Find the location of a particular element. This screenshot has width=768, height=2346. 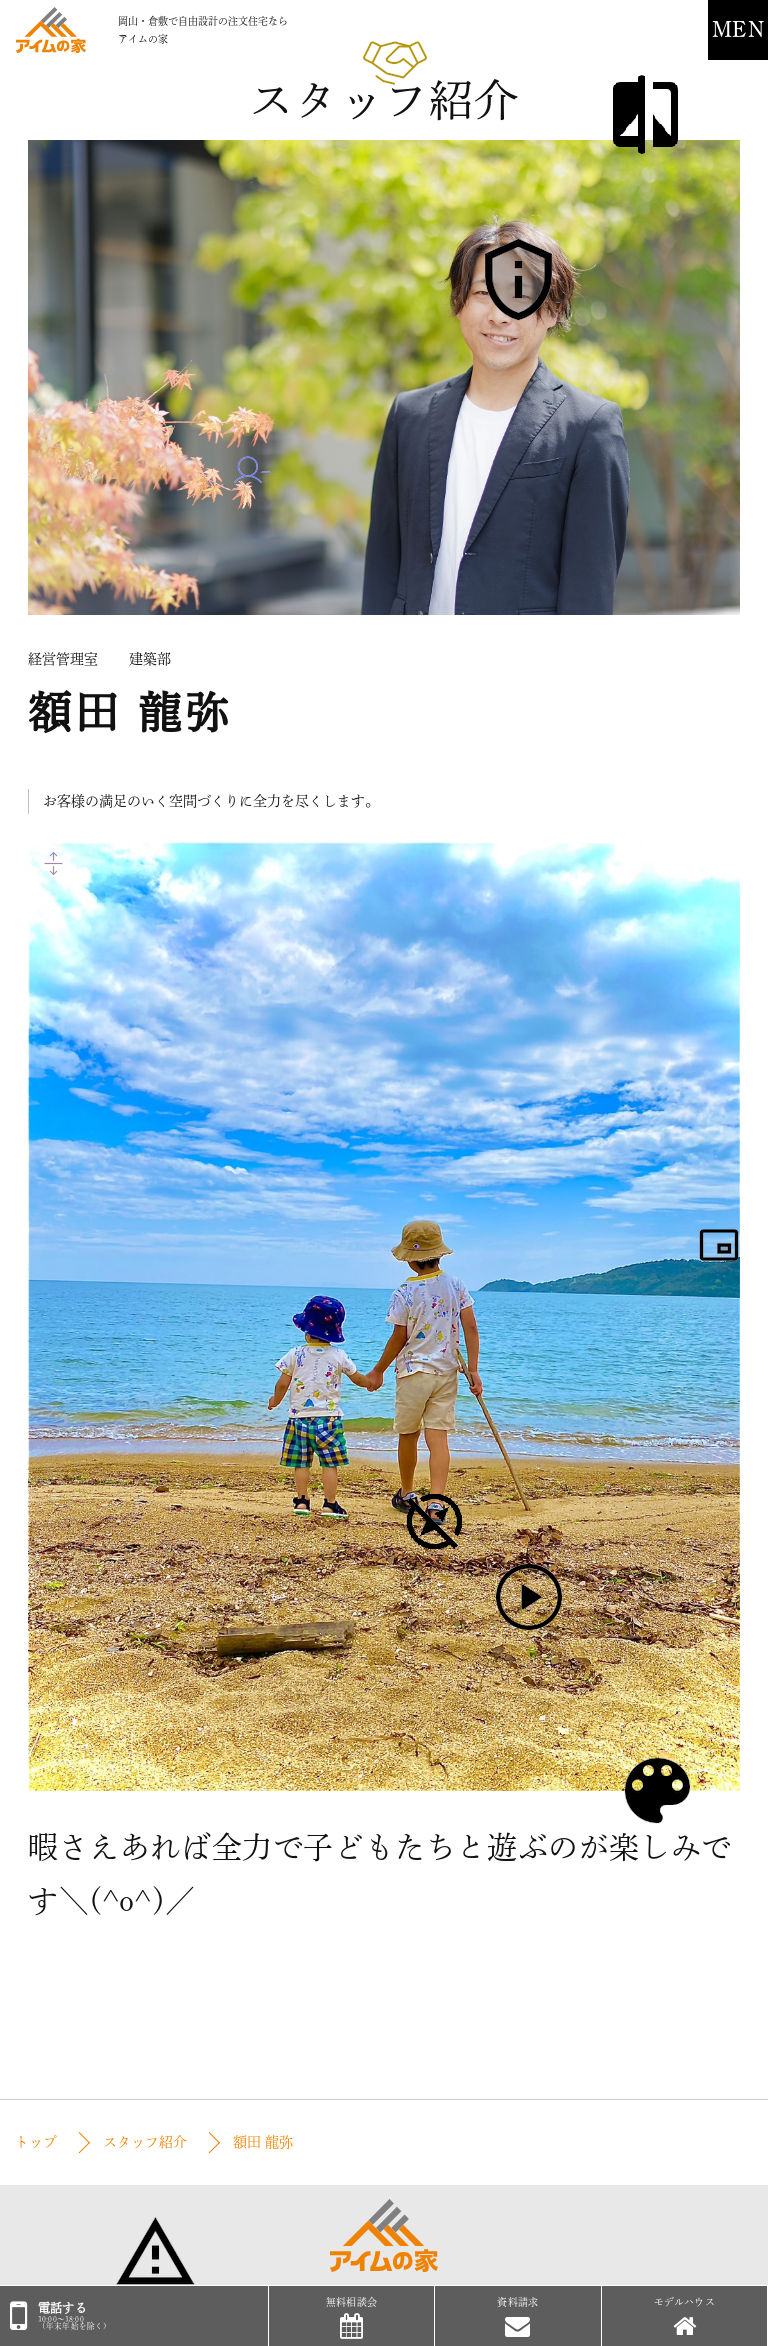

disable compass or navigation features is located at coordinates (434, 1521).